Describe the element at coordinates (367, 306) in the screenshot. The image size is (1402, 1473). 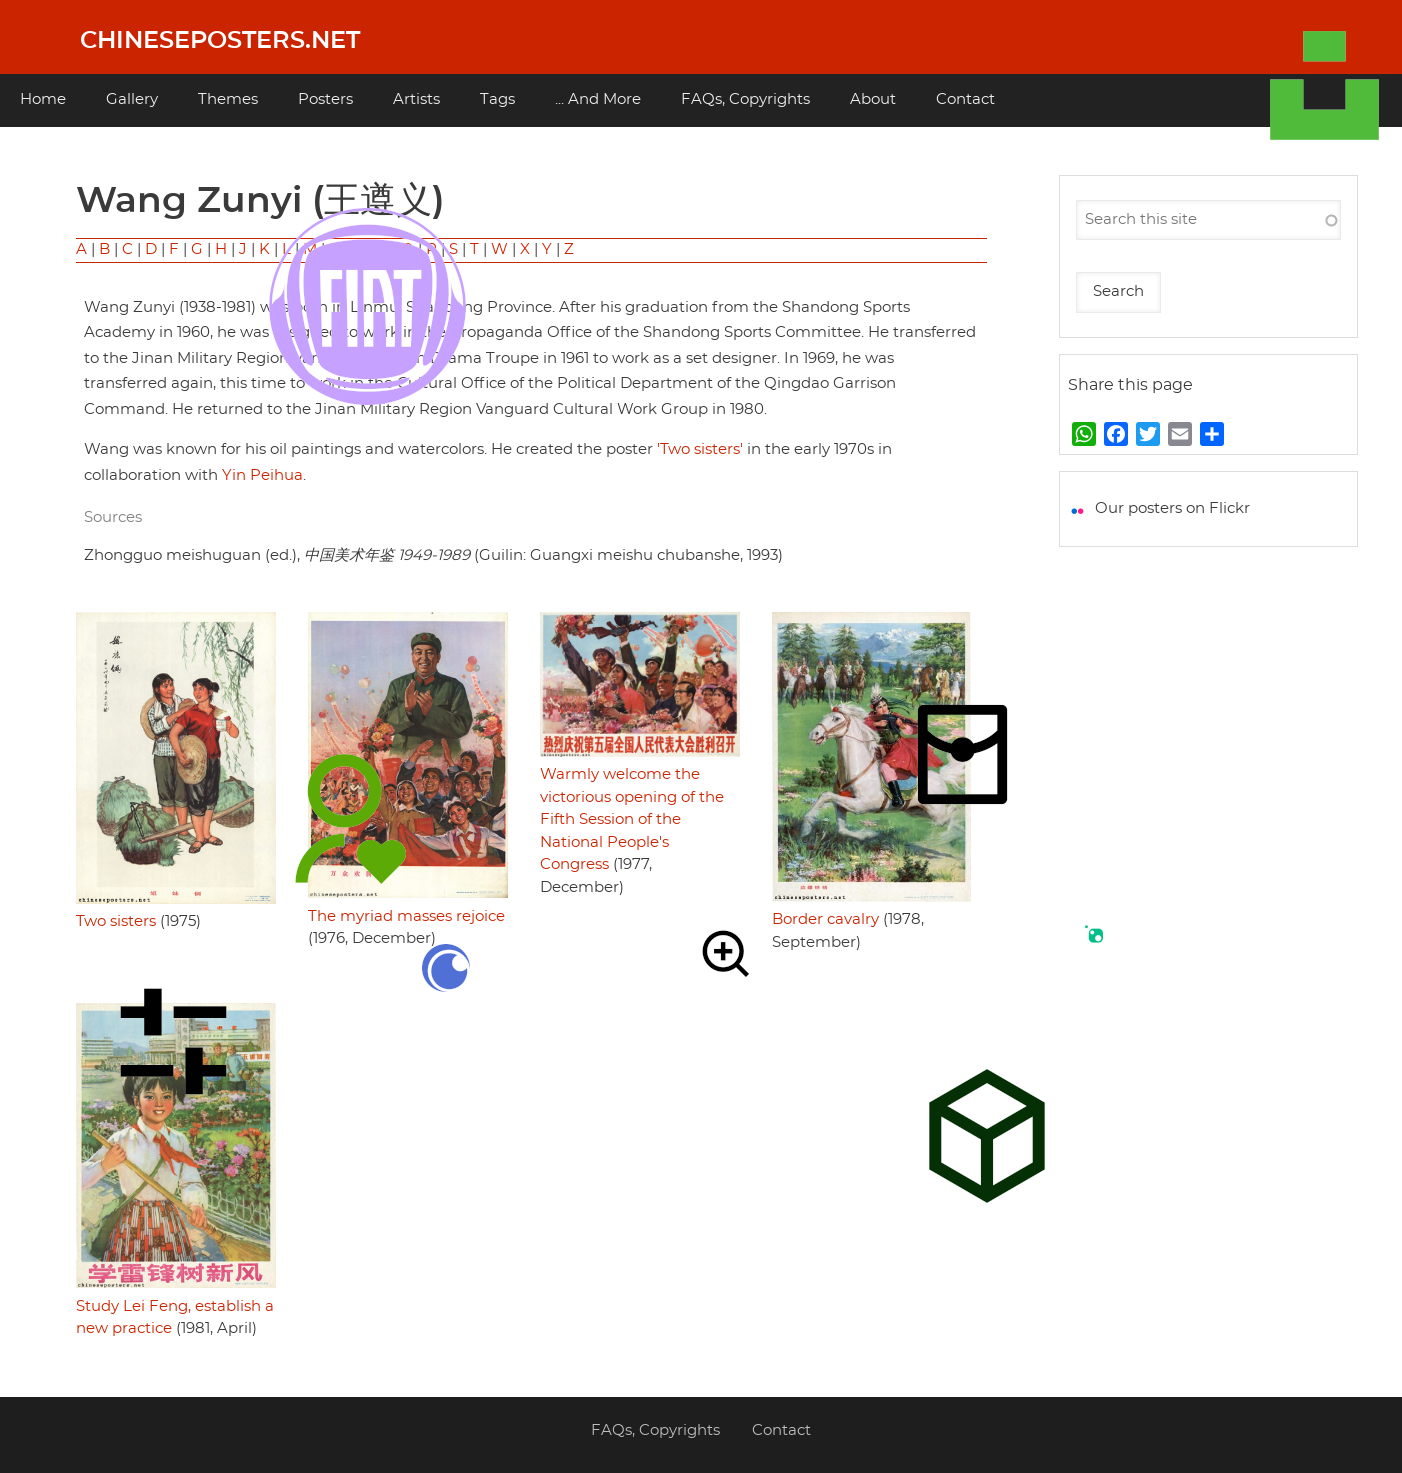
I see `fiat brand or vehicle identification` at that location.